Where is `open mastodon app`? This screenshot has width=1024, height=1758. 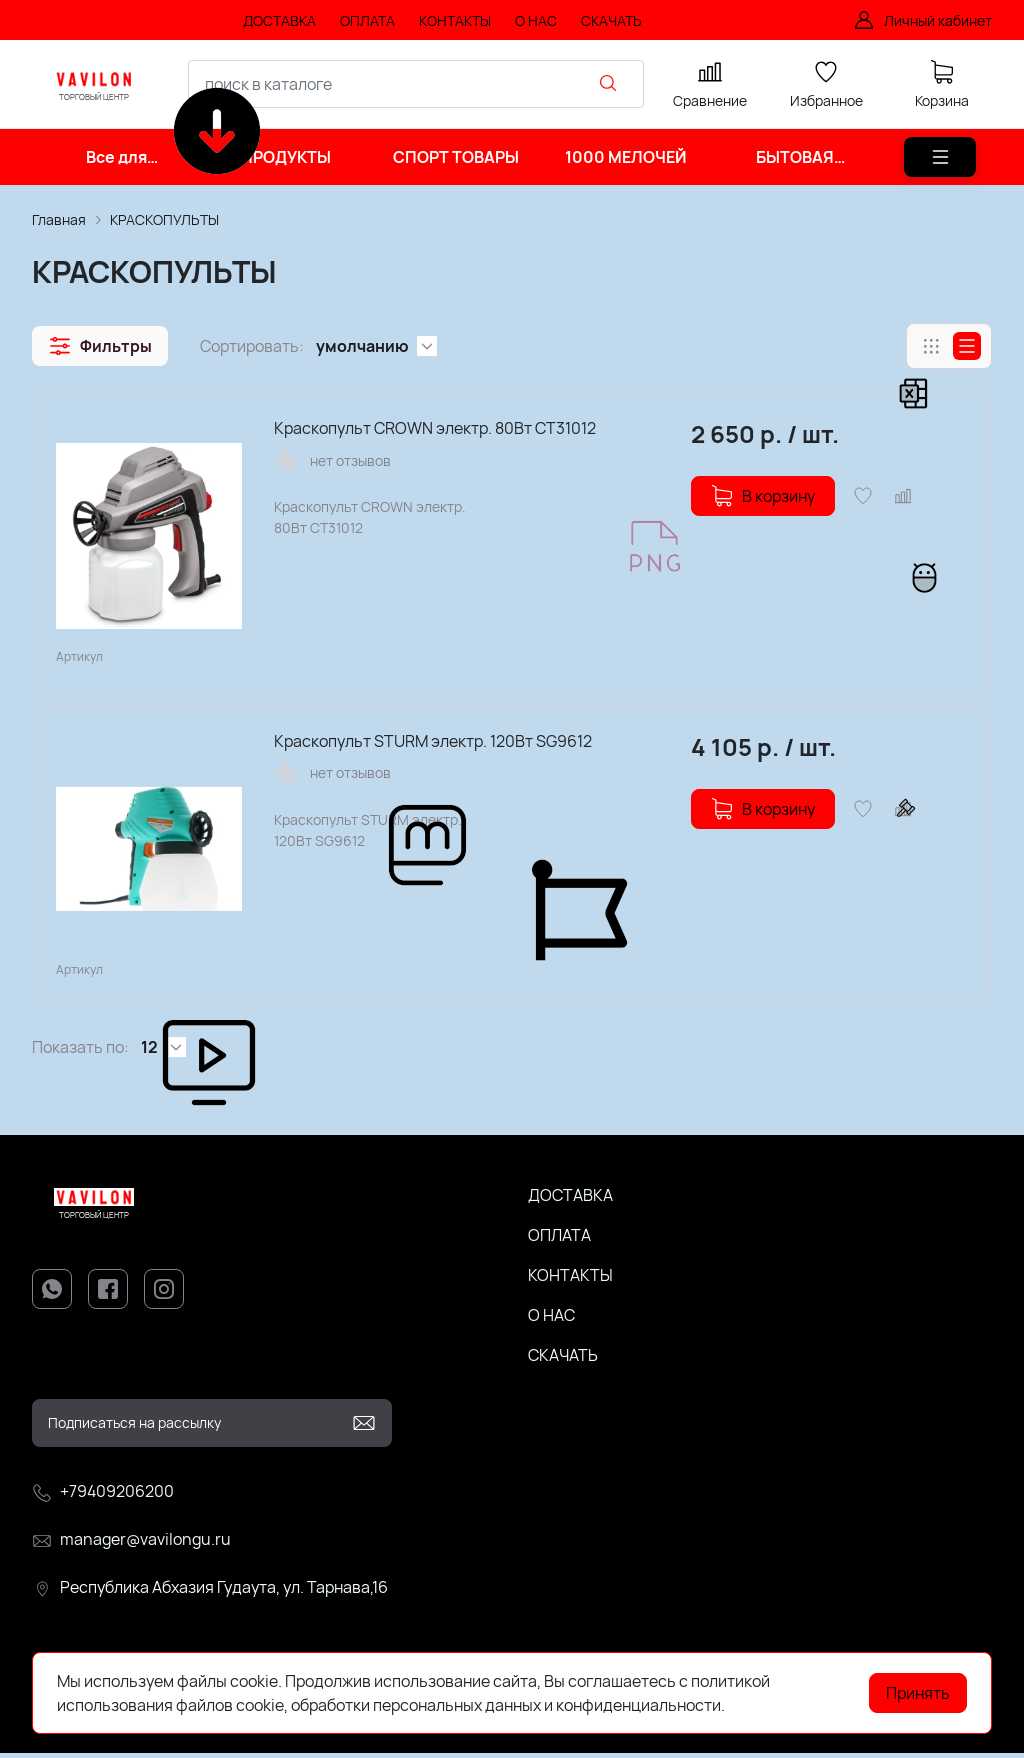
open mastodon app is located at coordinates (427, 843).